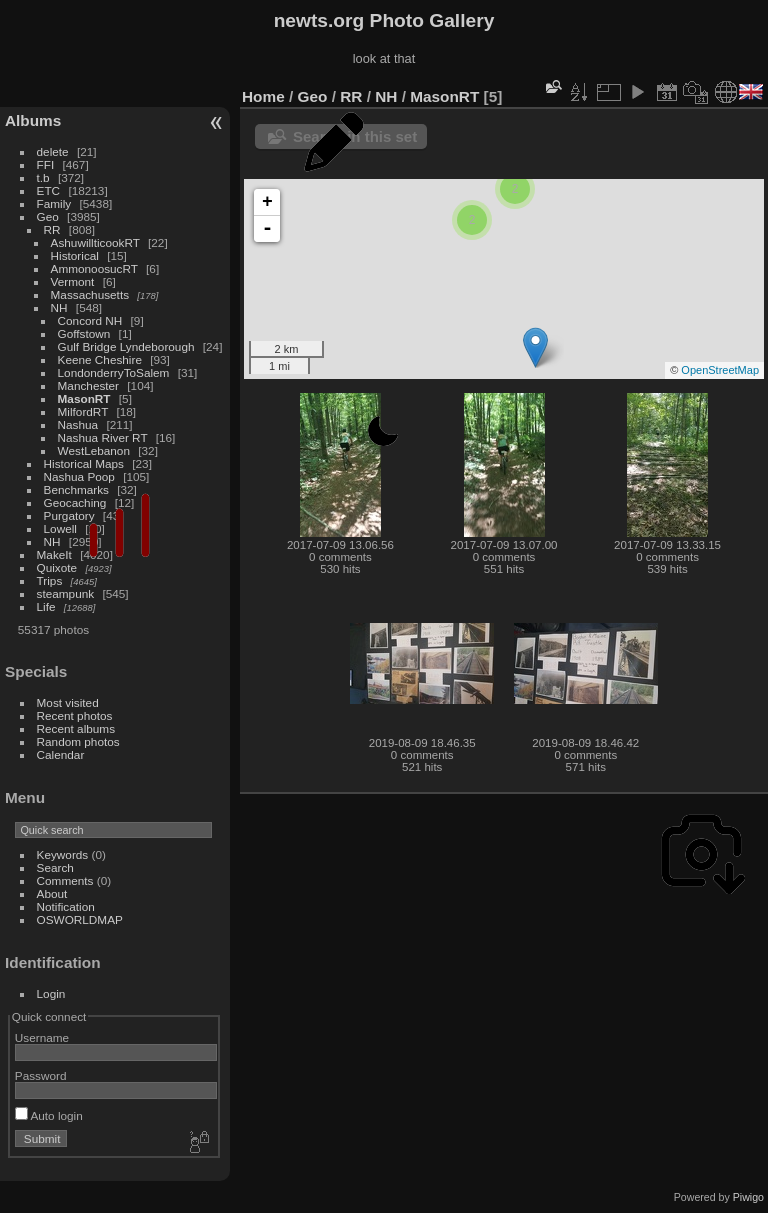  Describe the element at coordinates (383, 431) in the screenshot. I see `switch to dark mode` at that location.